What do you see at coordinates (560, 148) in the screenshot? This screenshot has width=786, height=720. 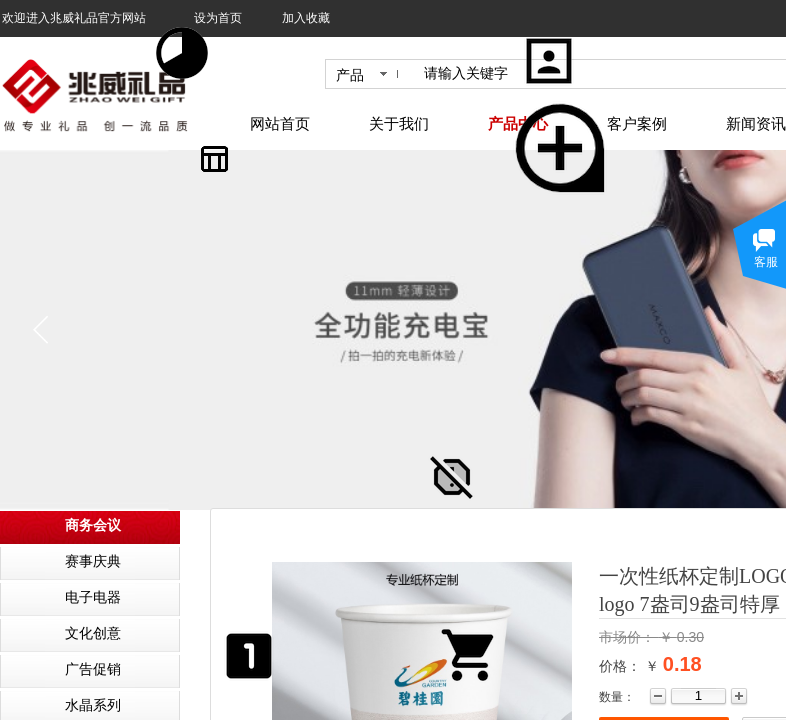 I see `zoom in on image` at bounding box center [560, 148].